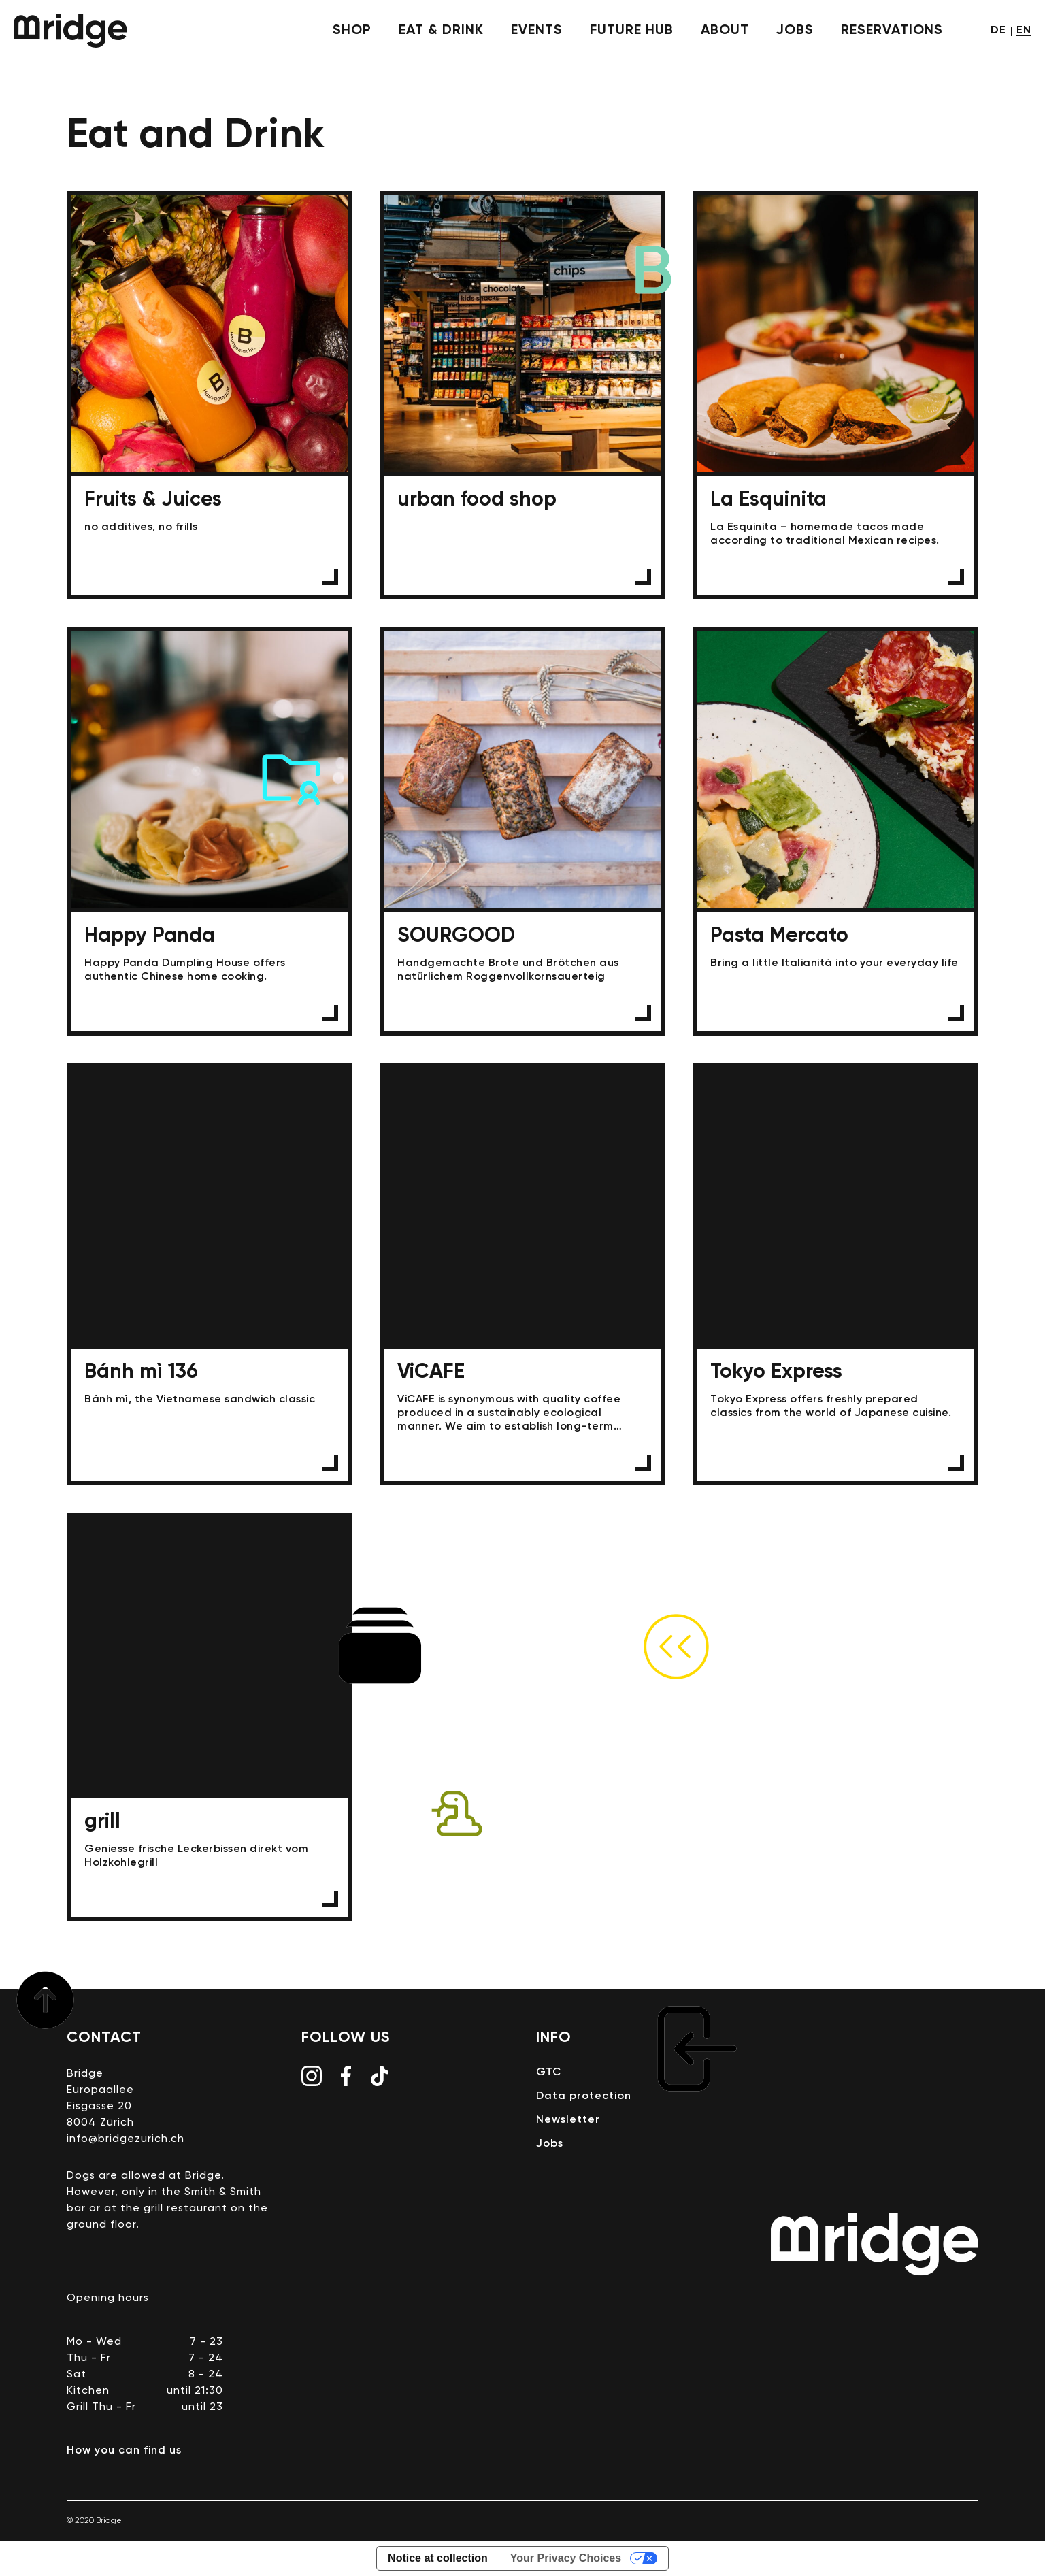  I want to click on view stacked items or layers, so click(380, 1645).